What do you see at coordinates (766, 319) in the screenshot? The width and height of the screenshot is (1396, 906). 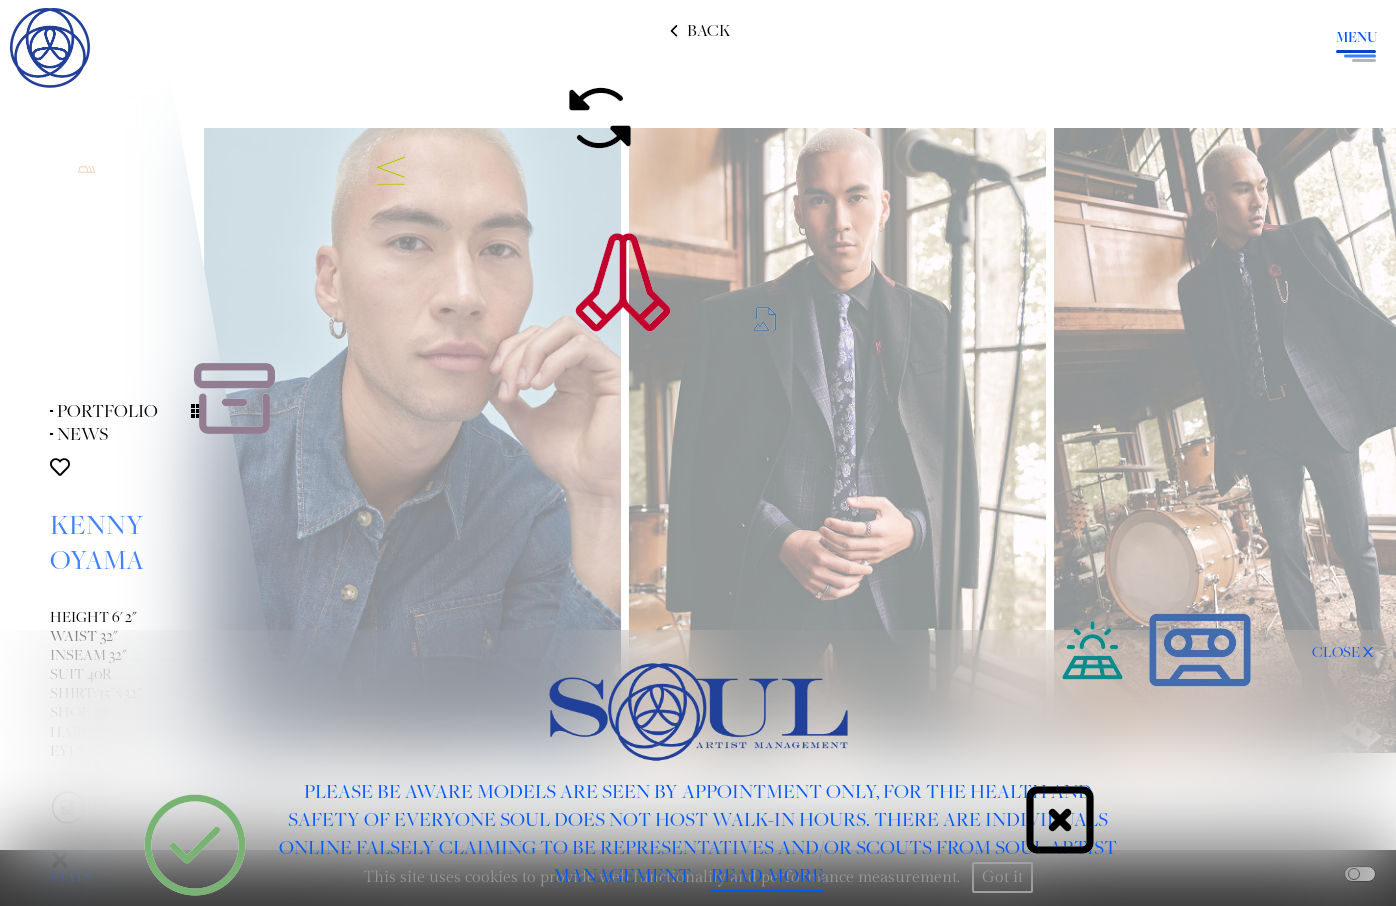 I see `view image file` at bounding box center [766, 319].